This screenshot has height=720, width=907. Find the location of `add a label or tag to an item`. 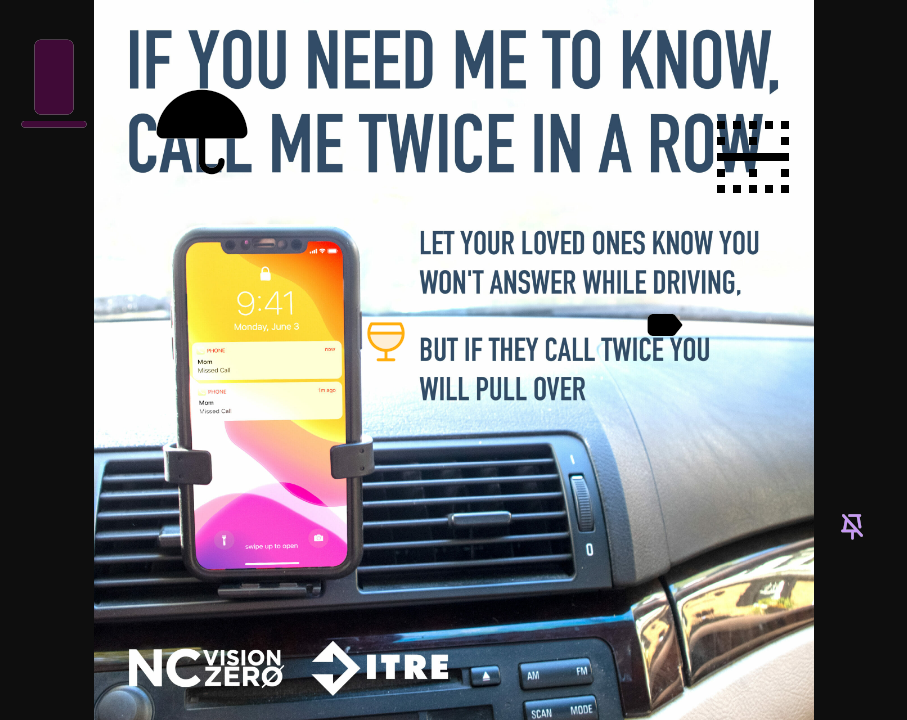

add a label or tag to an item is located at coordinates (664, 325).